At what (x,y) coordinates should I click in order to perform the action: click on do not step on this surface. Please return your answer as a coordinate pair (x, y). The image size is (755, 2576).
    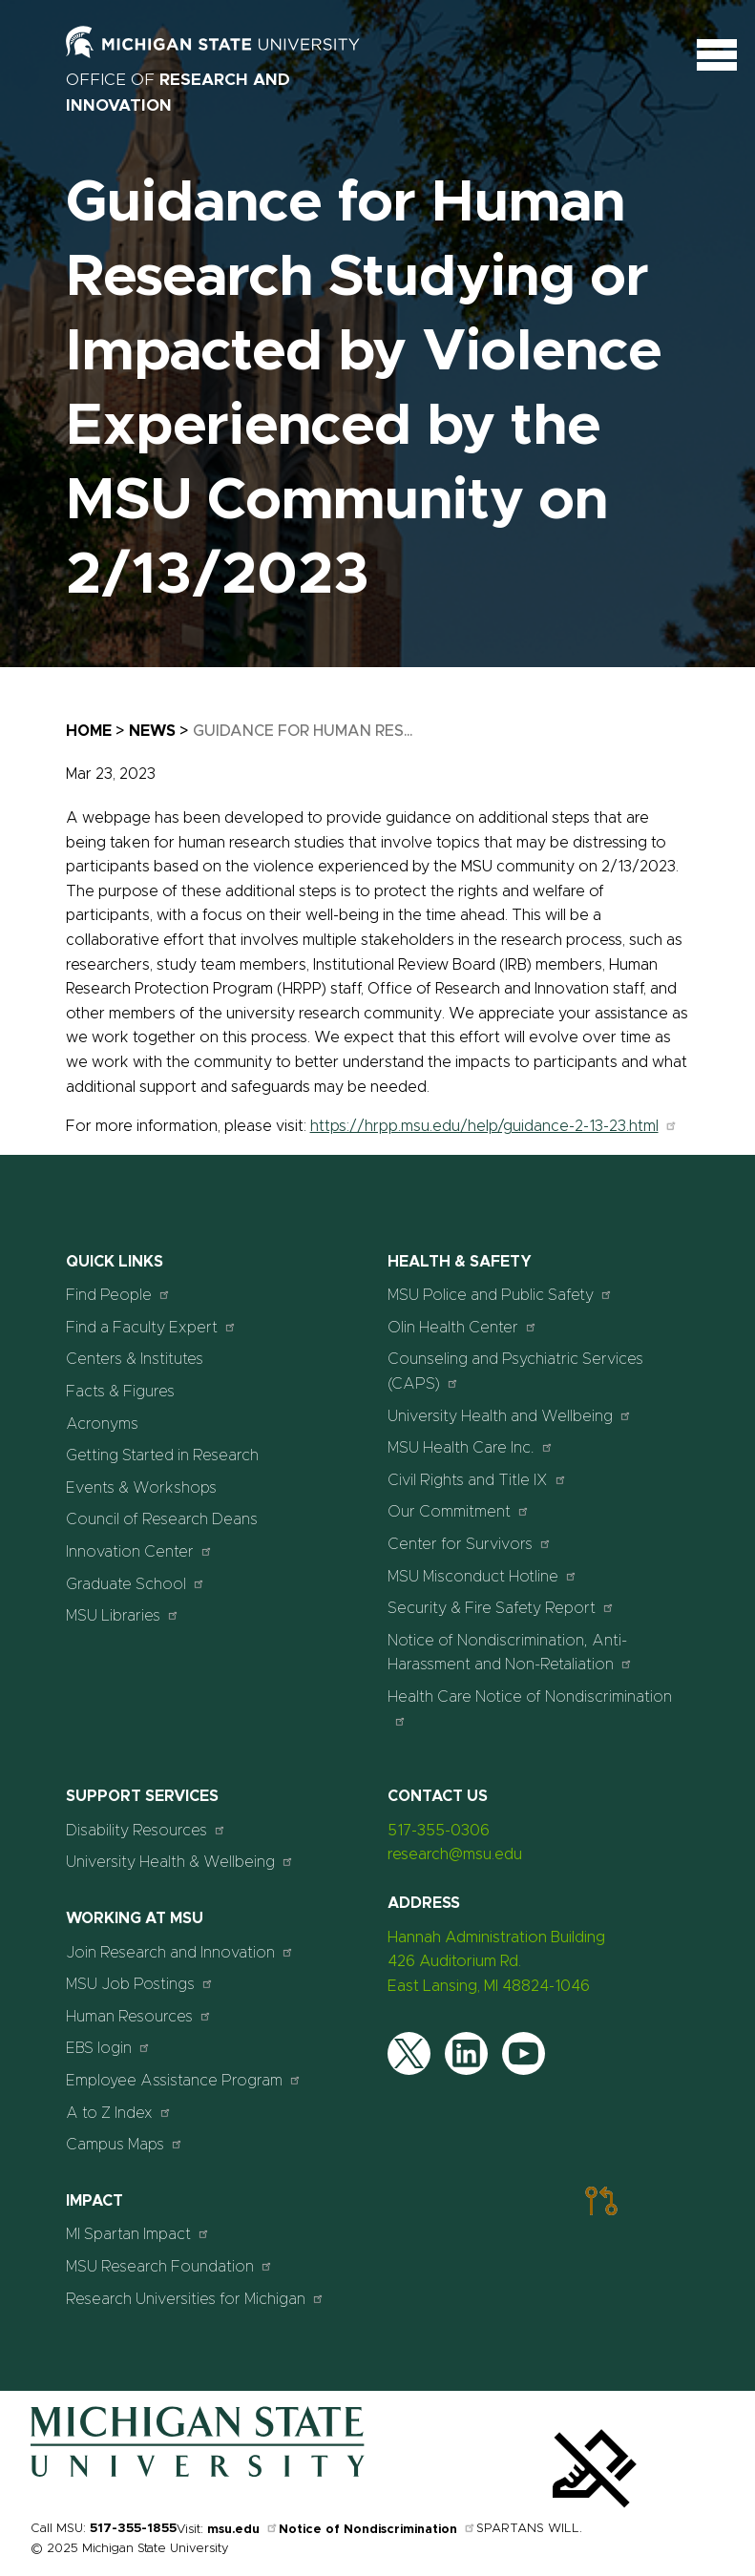
    Looking at the image, I should click on (595, 2467).